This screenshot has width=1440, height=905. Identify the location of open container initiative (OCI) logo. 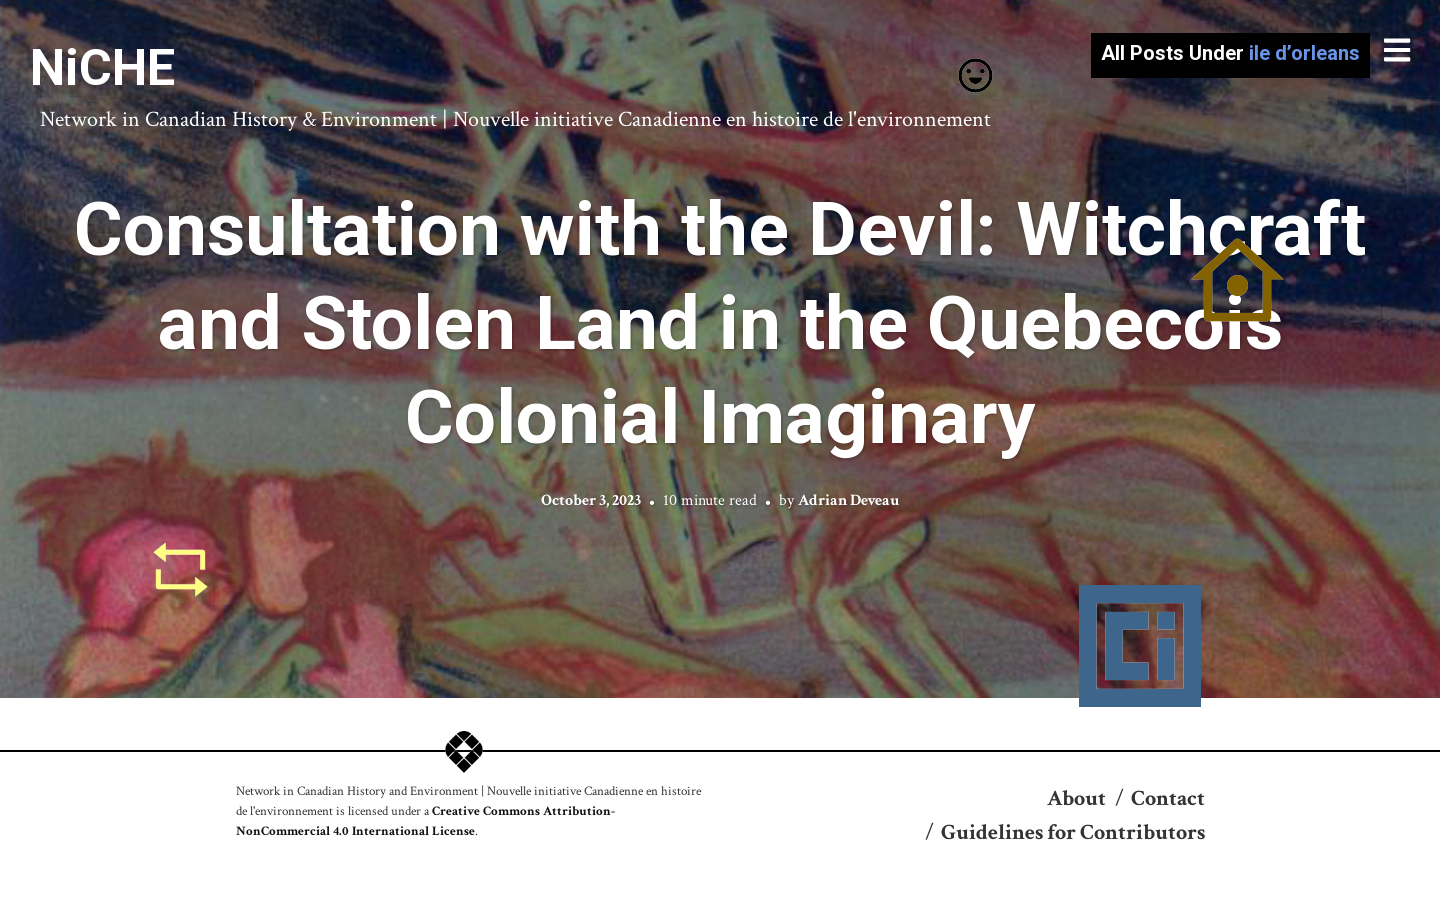
(1140, 646).